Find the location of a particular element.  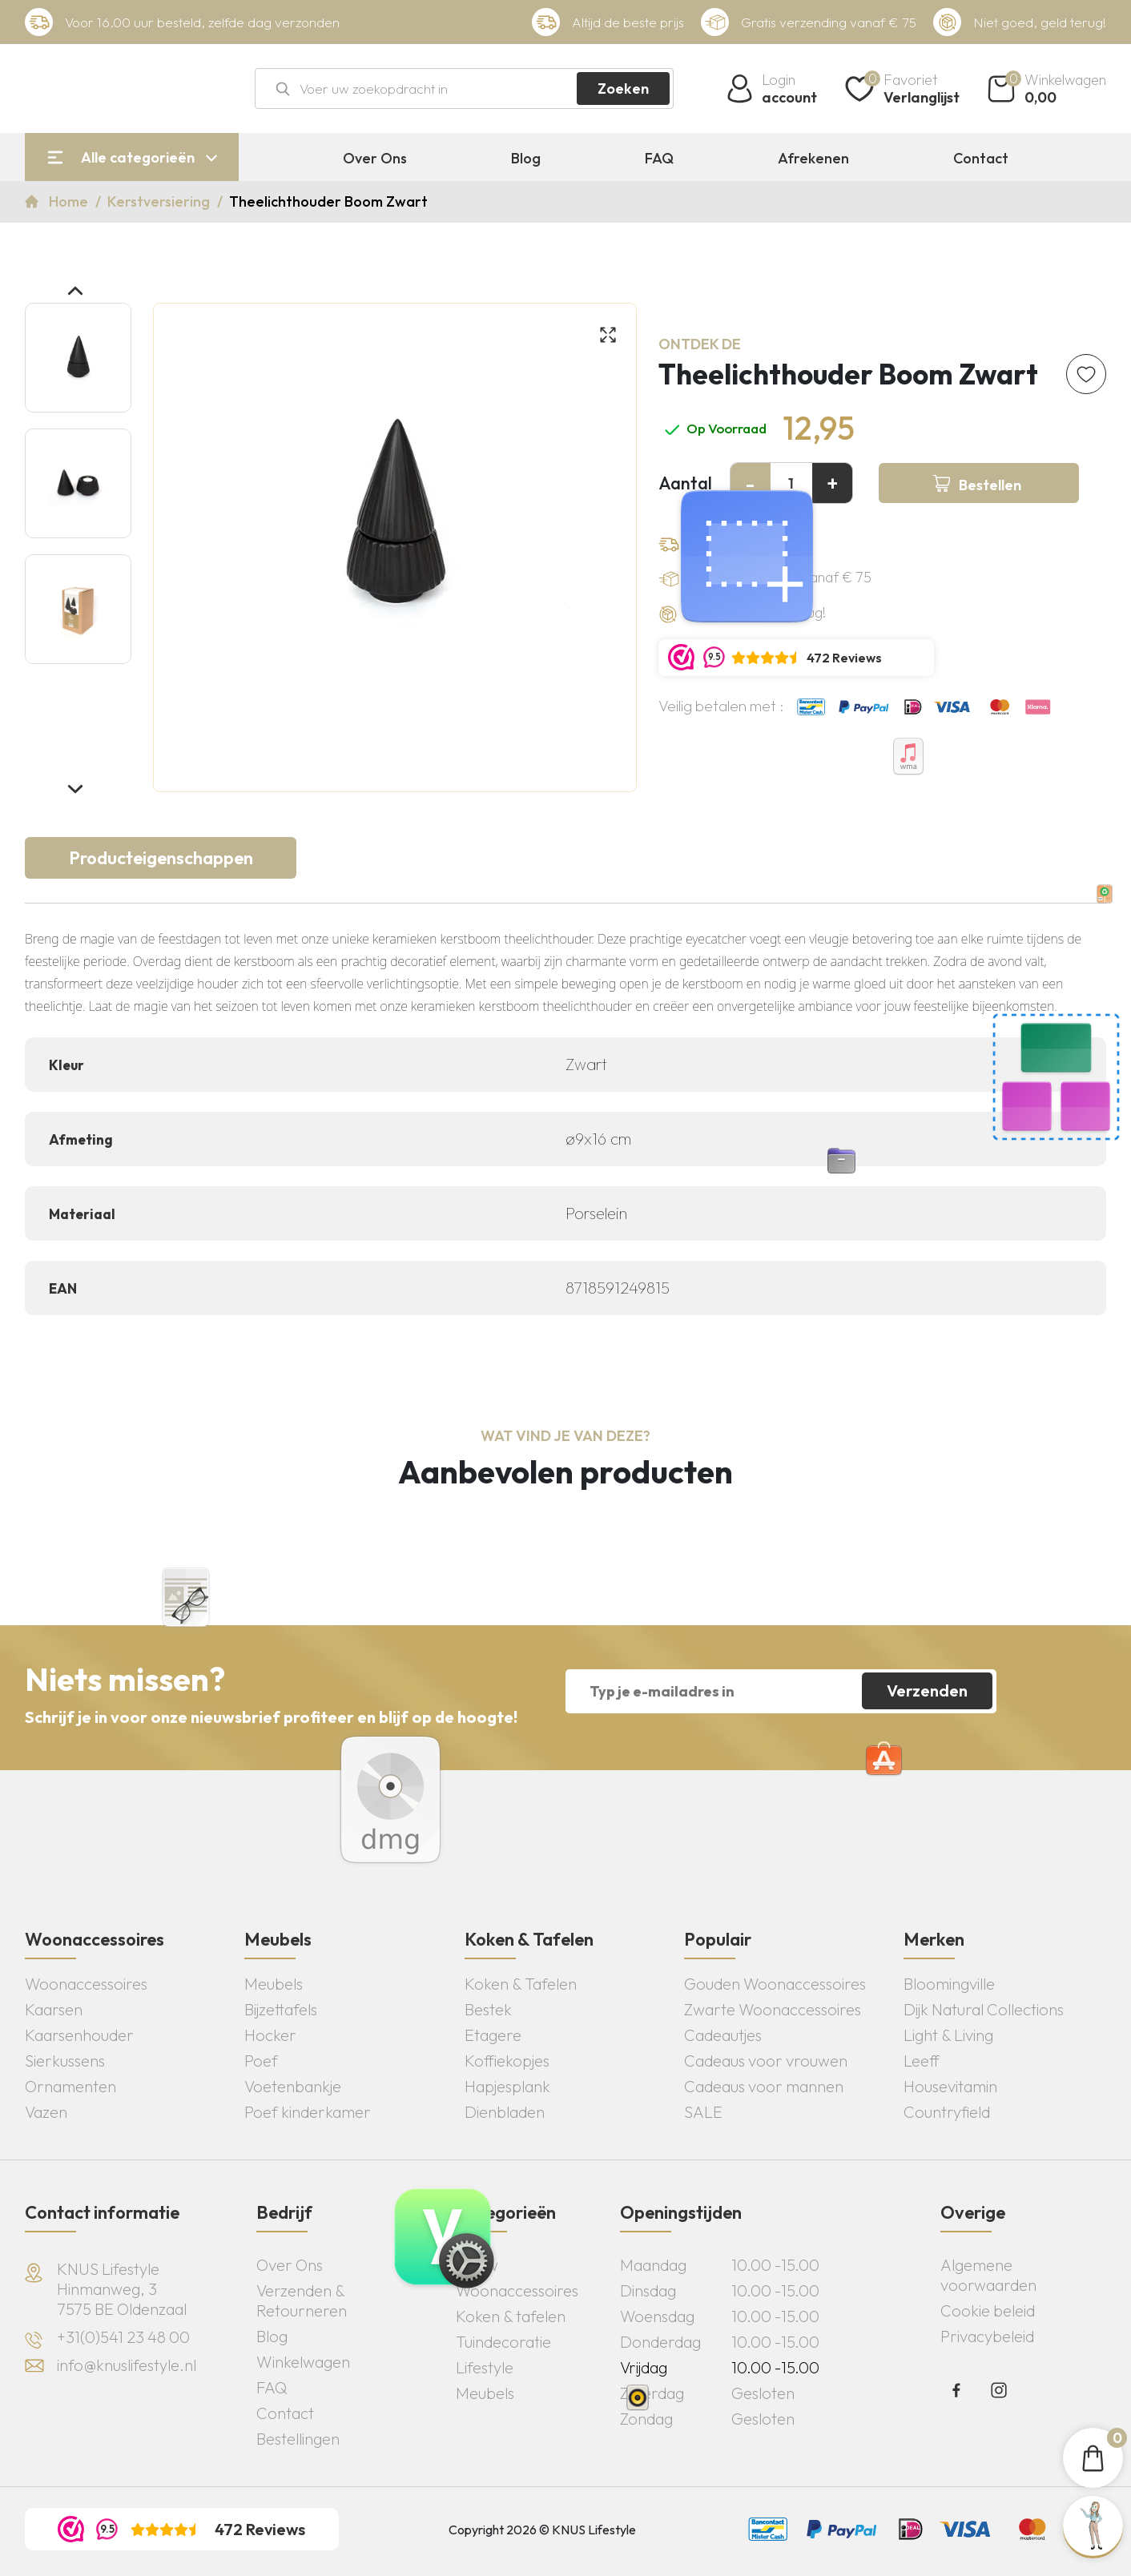

open the screenshot tool is located at coordinates (747, 556).